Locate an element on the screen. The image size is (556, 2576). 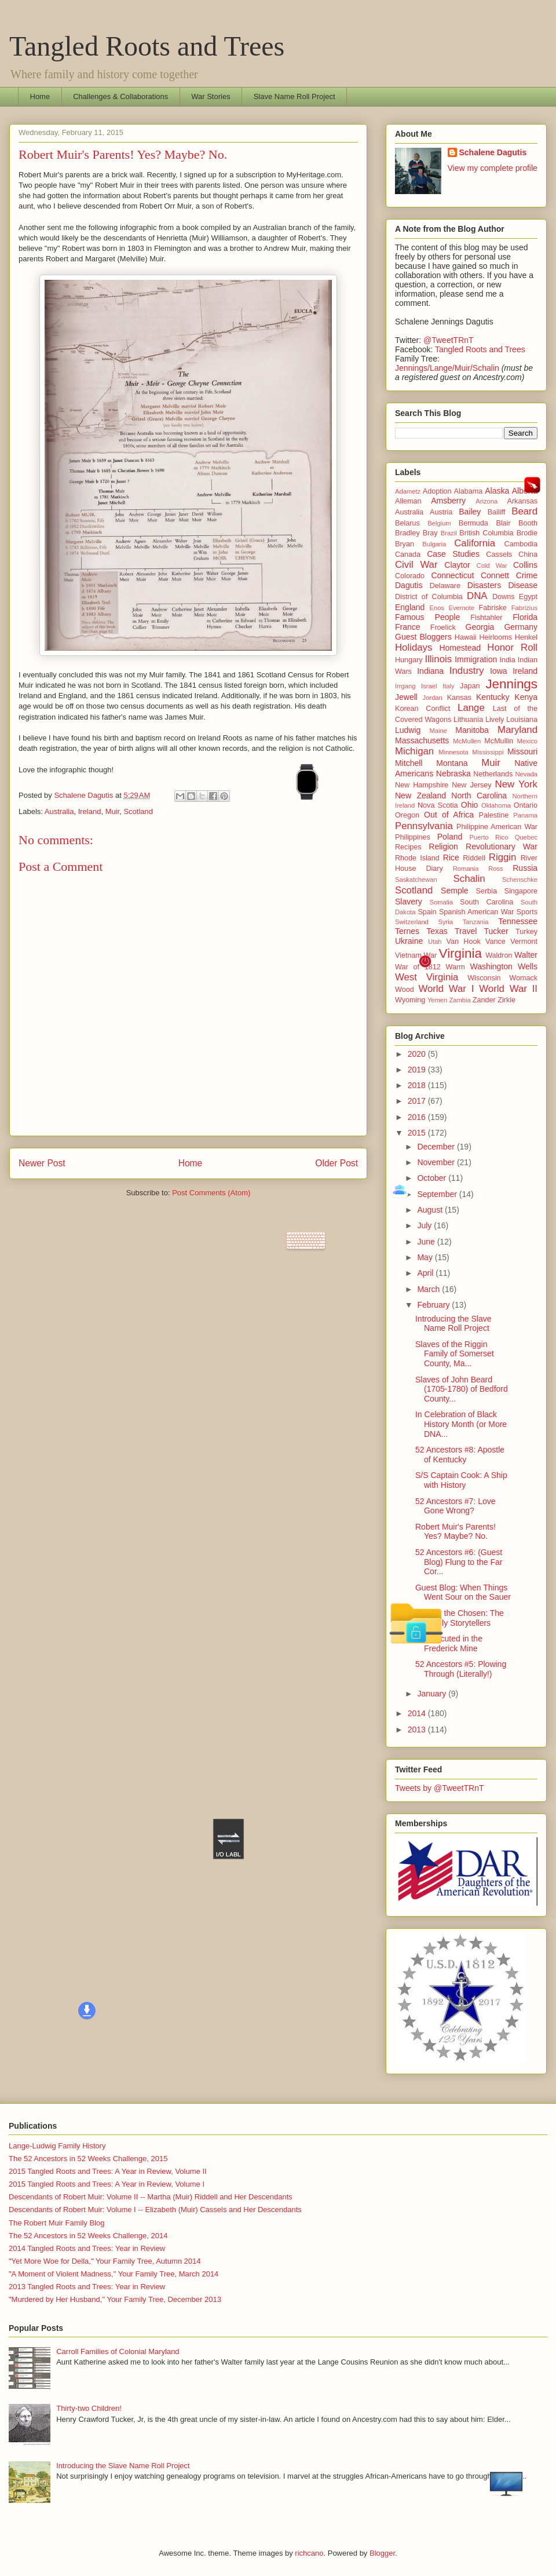
indicates keyboard backlight set to orange/warm color is located at coordinates (306, 1241).